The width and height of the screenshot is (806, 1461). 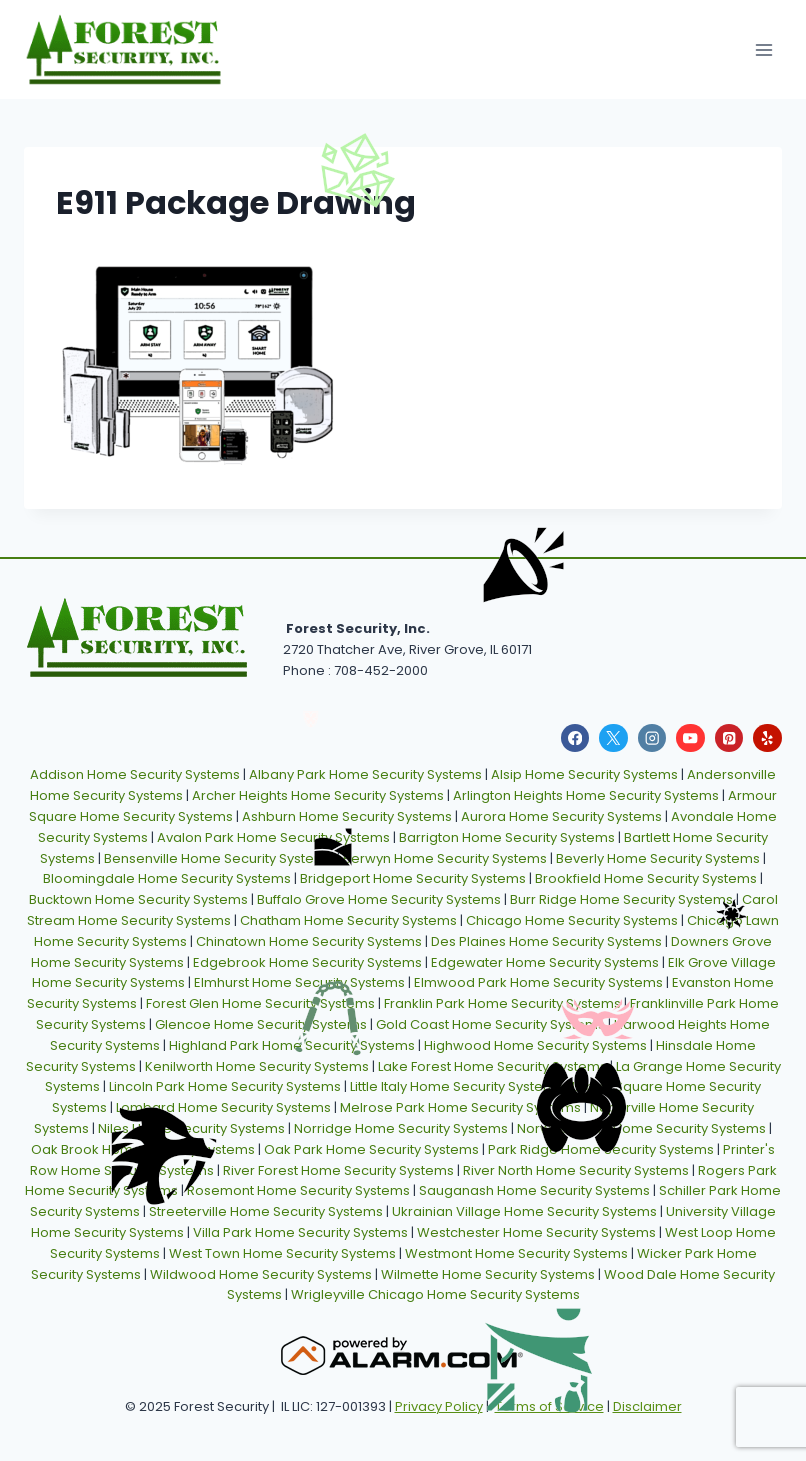 I want to click on view terrain or landscape mode, so click(x=333, y=847).